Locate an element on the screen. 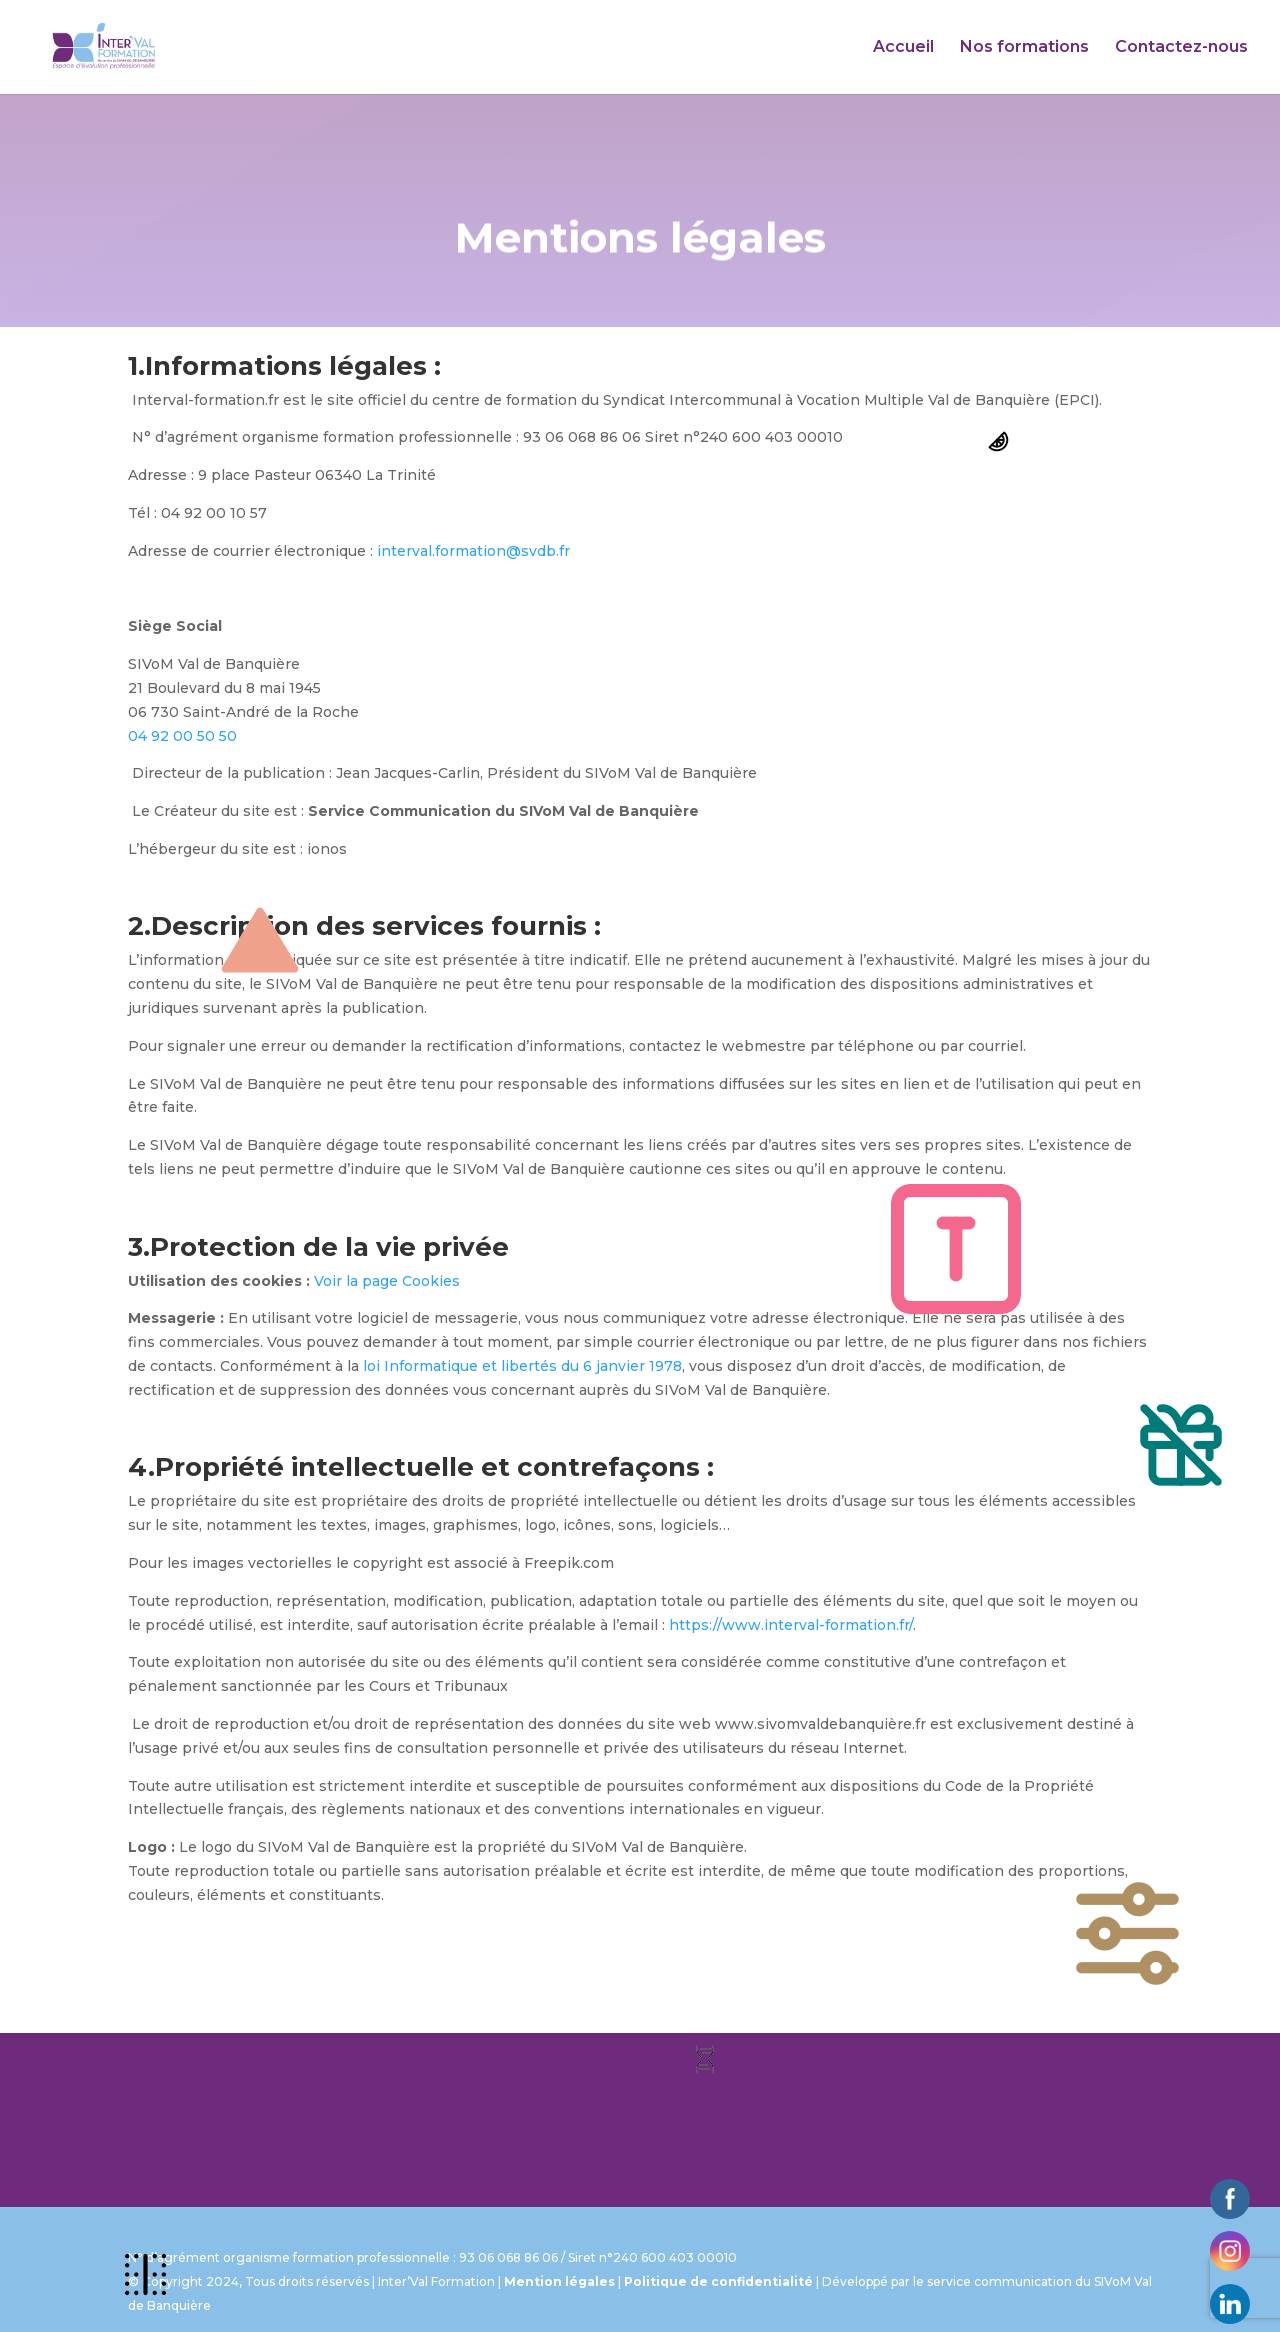 The image size is (1280, 2332). insert a text box or text element is located at coordinates (956, 1249).